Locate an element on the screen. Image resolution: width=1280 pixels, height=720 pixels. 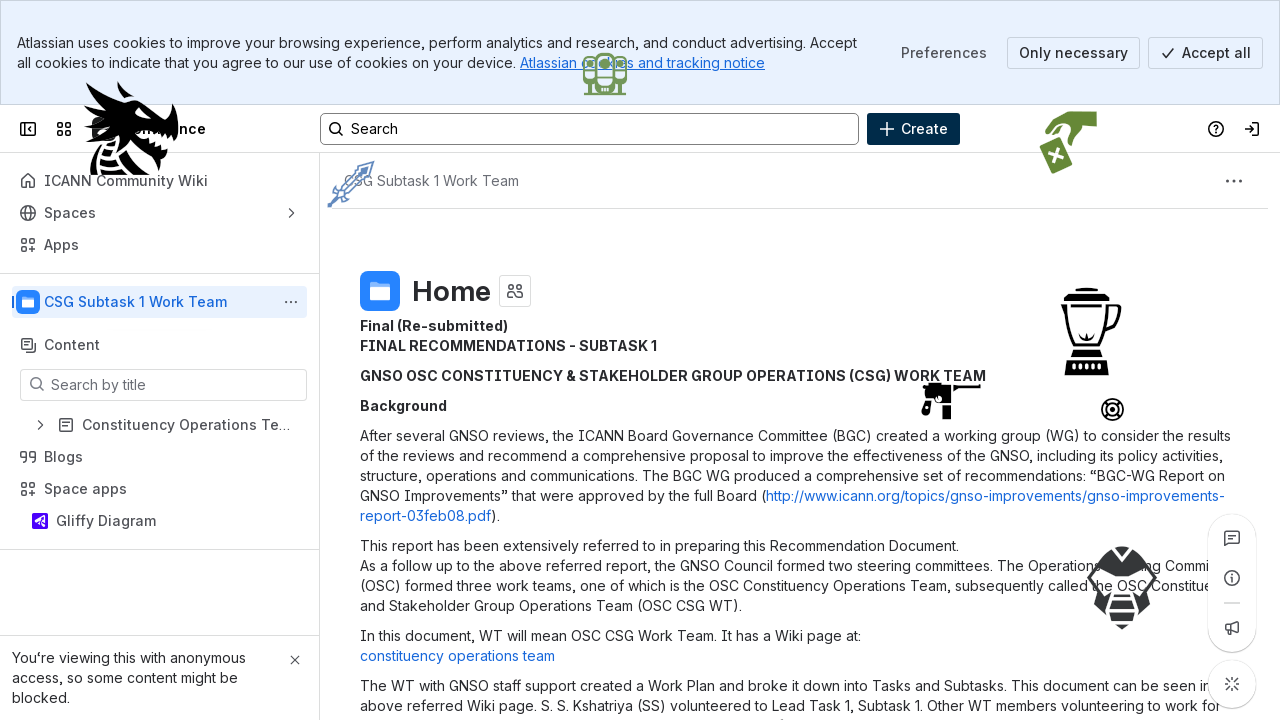
access dragon or monster-related content is located at coordinates (131, 128).